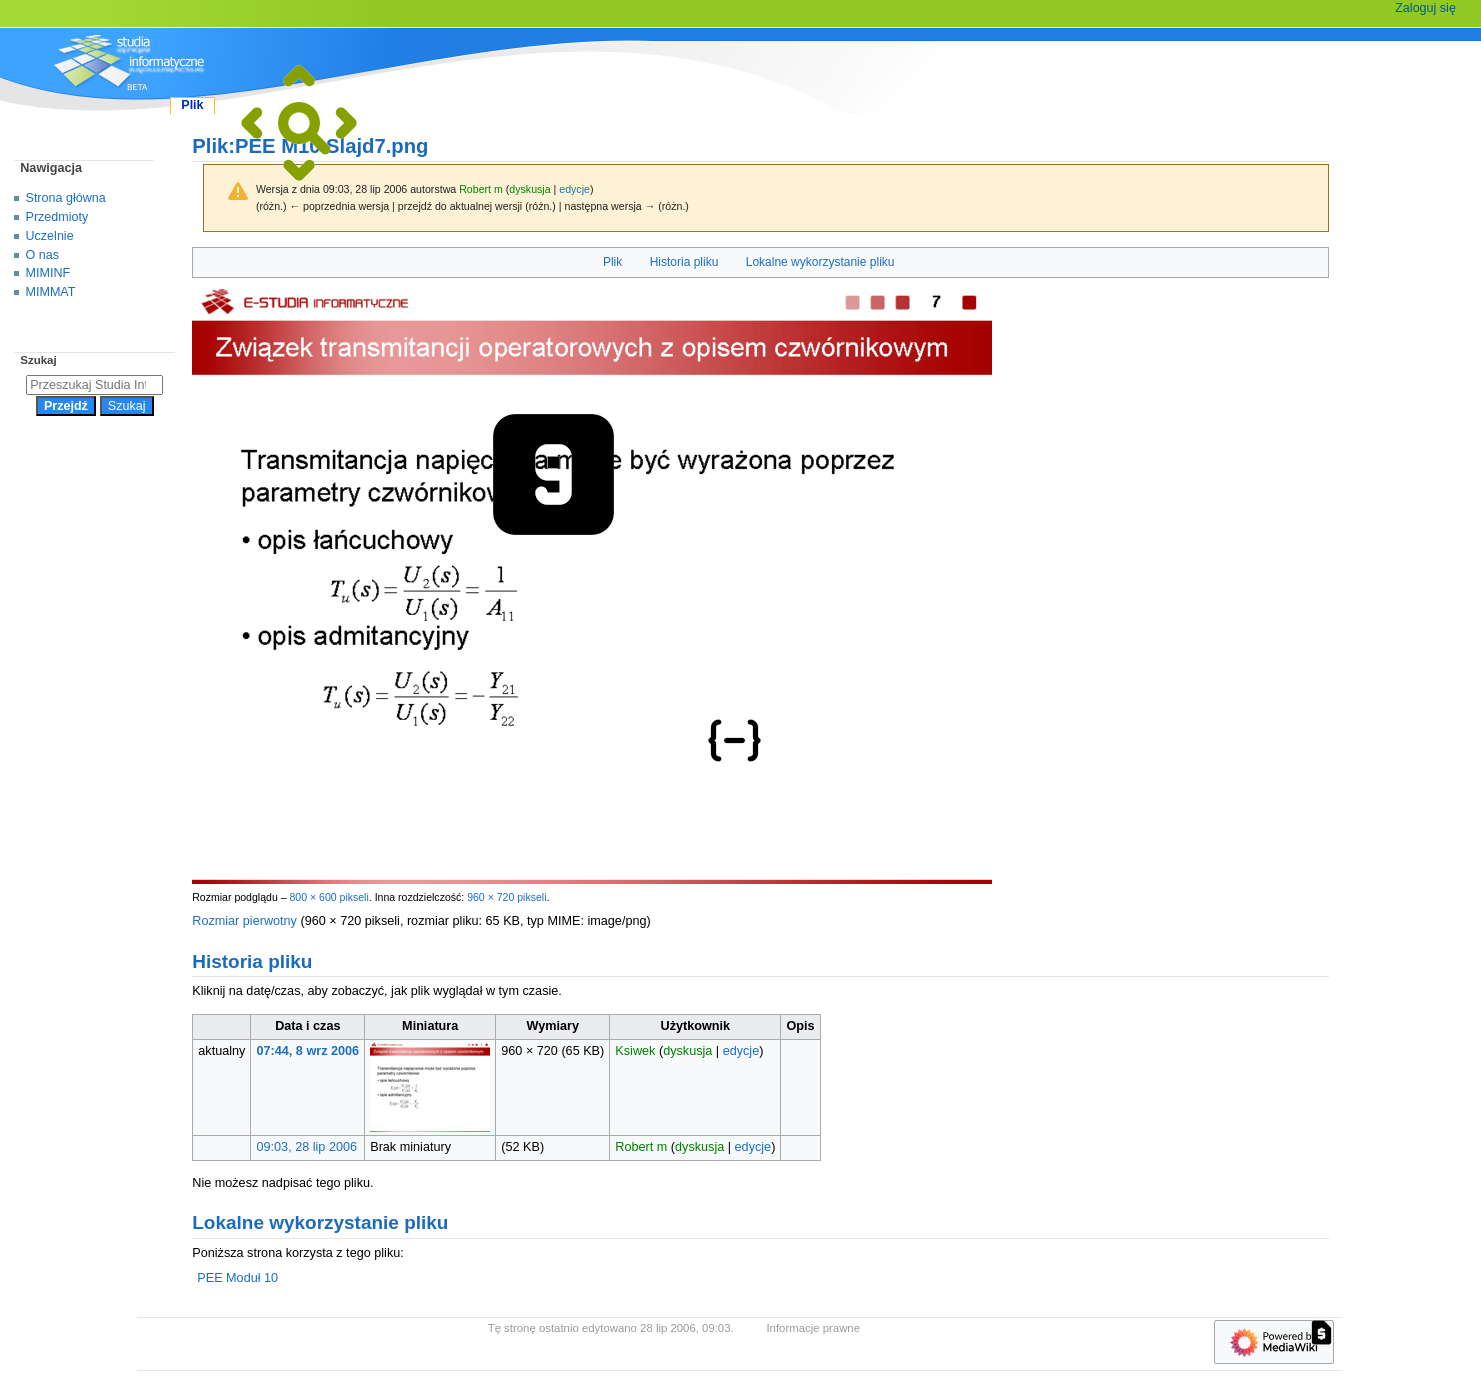  Describe the element at coordinates (1321, 1332) in the screenshot. I see `view invoice or payment request` at that location.